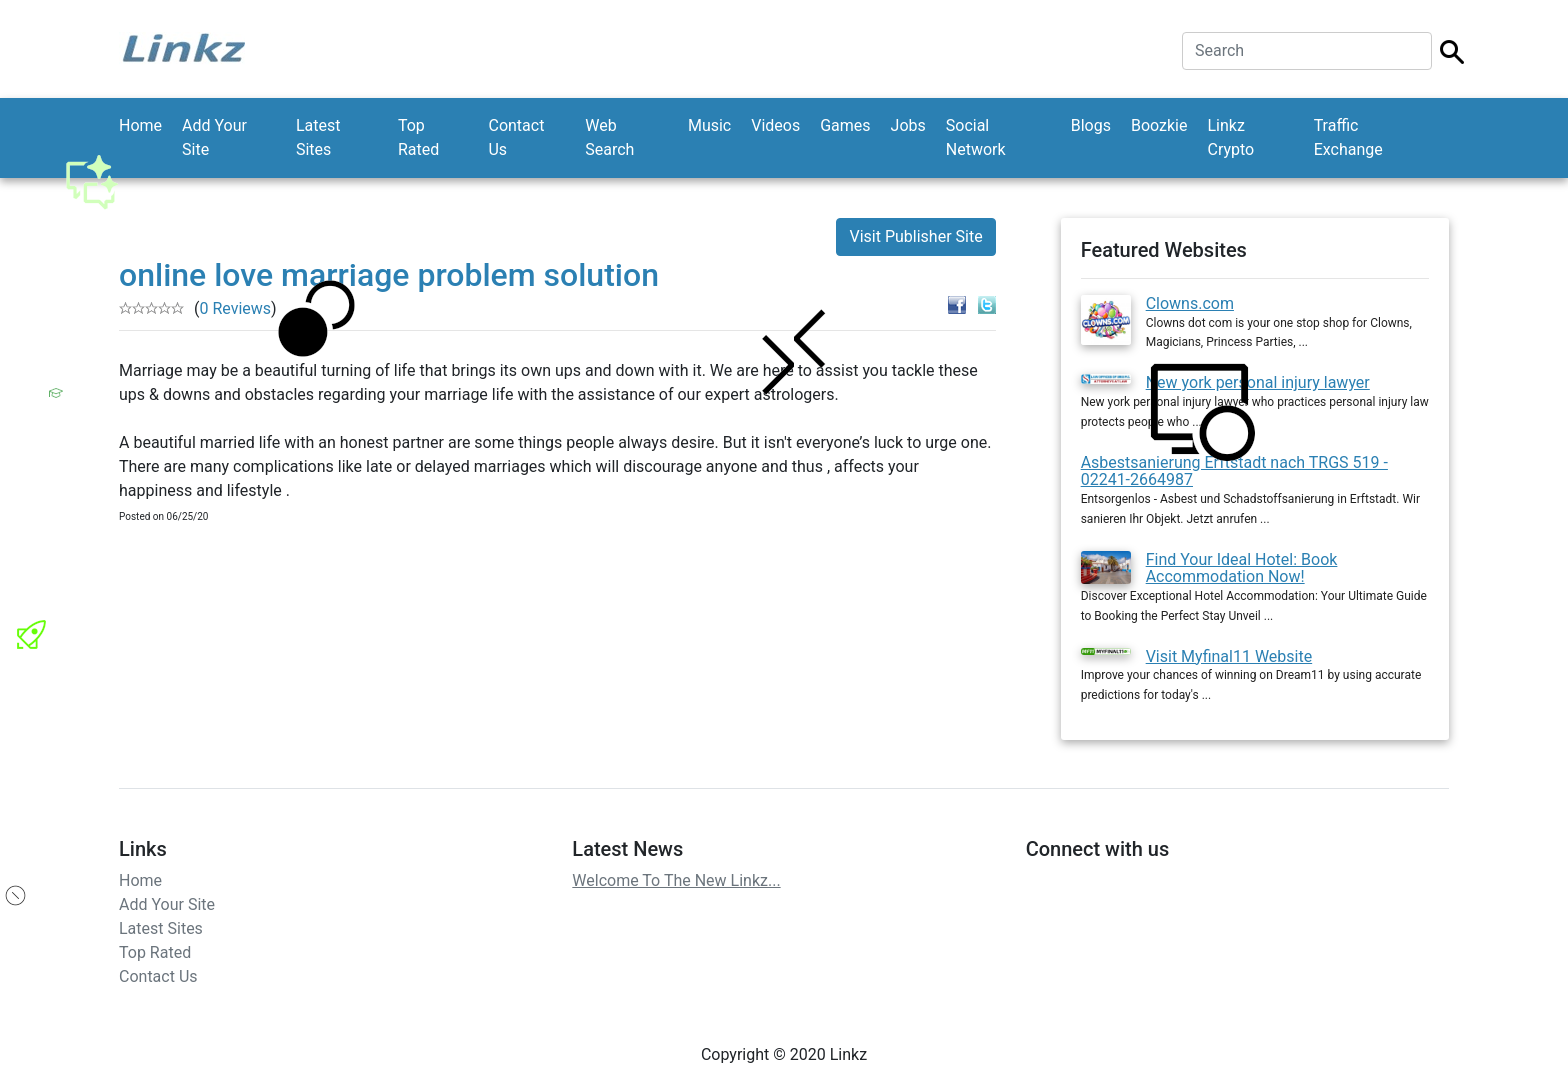 Image resolution: width=1568 pixels, height=1077 pixels. Describe the element at coordinates (90, 182) in the screenshot. I see `start an AI-powered conversation` at that location.